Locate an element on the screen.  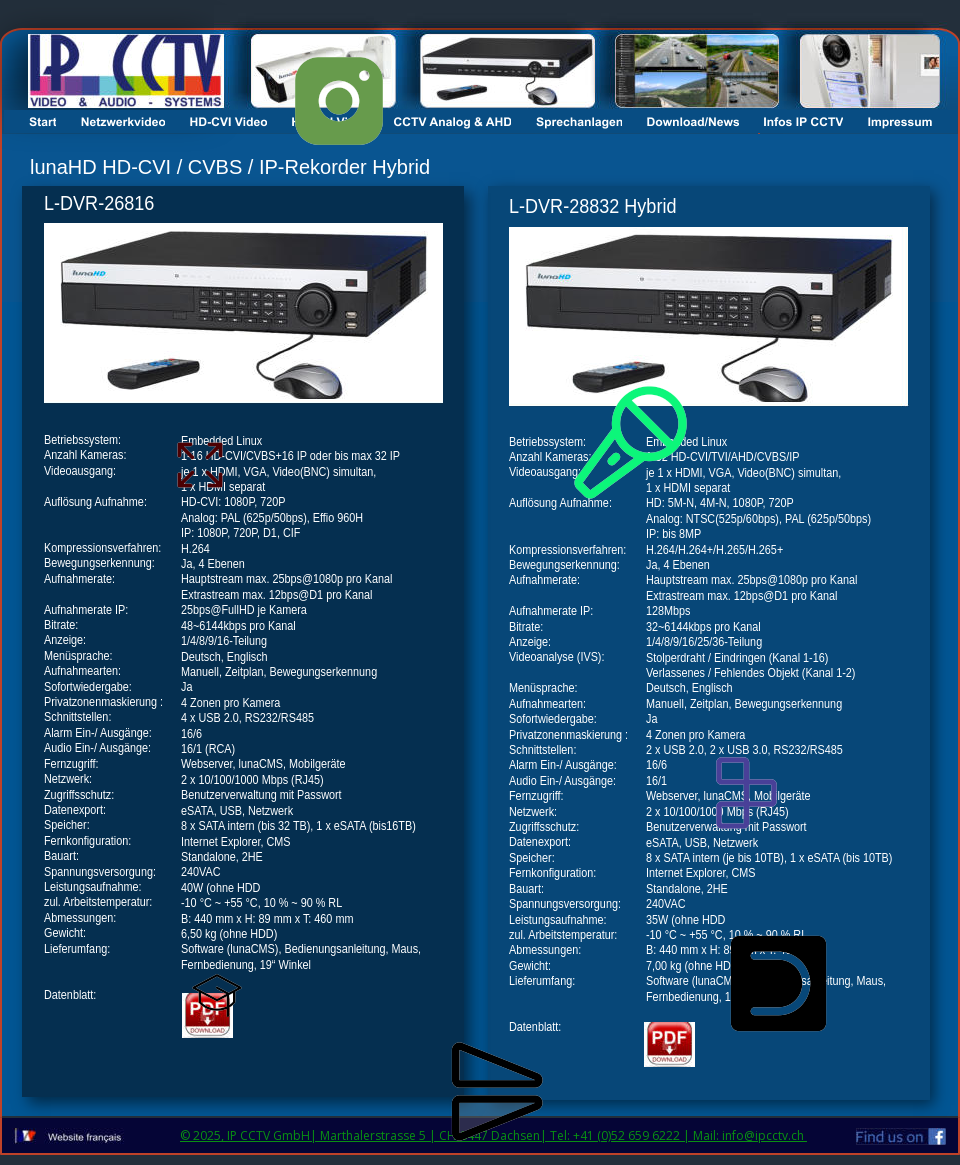
access education or learning resources is located at coordinates (217, 994).